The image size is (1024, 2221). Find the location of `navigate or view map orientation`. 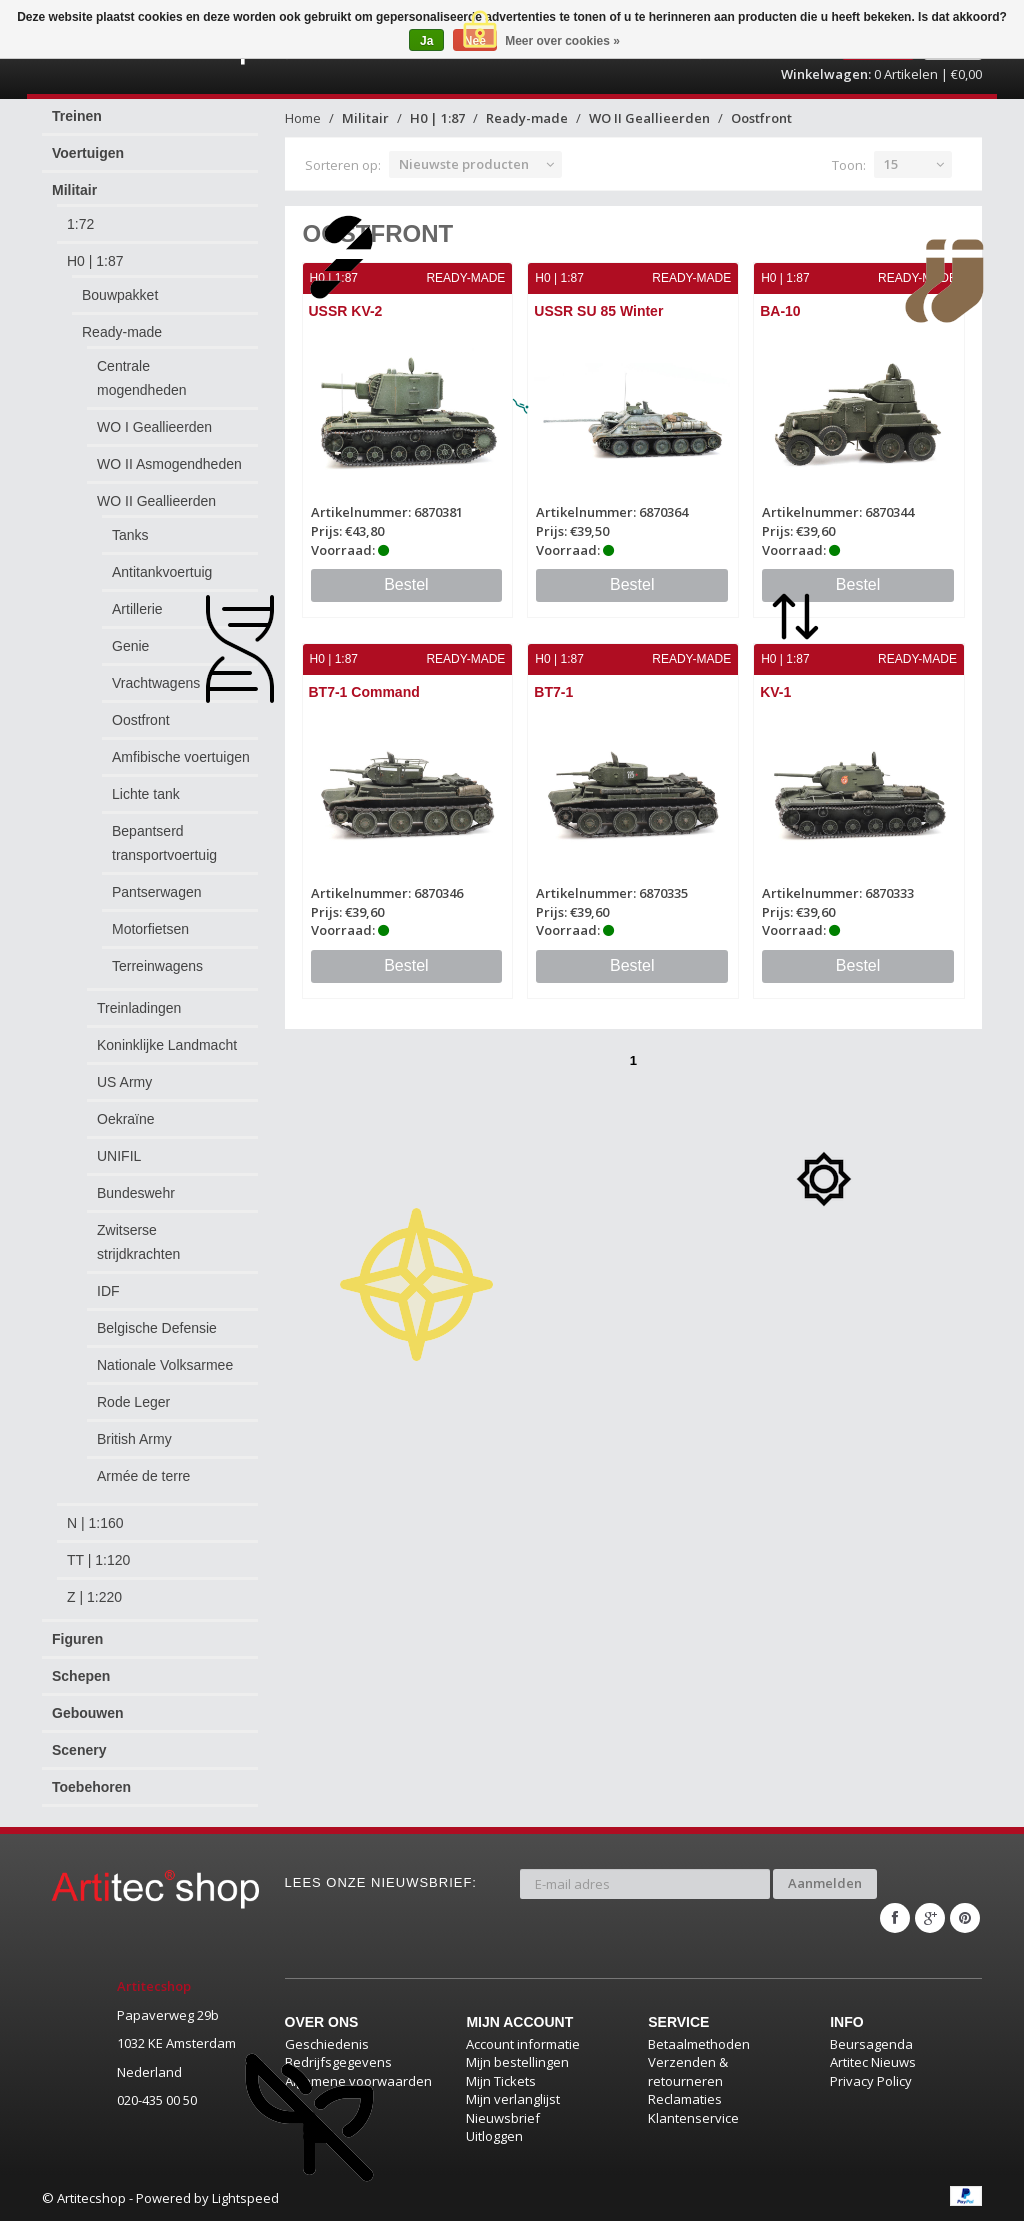

navigate or view map orientation is located at coordinates (416, 1284).